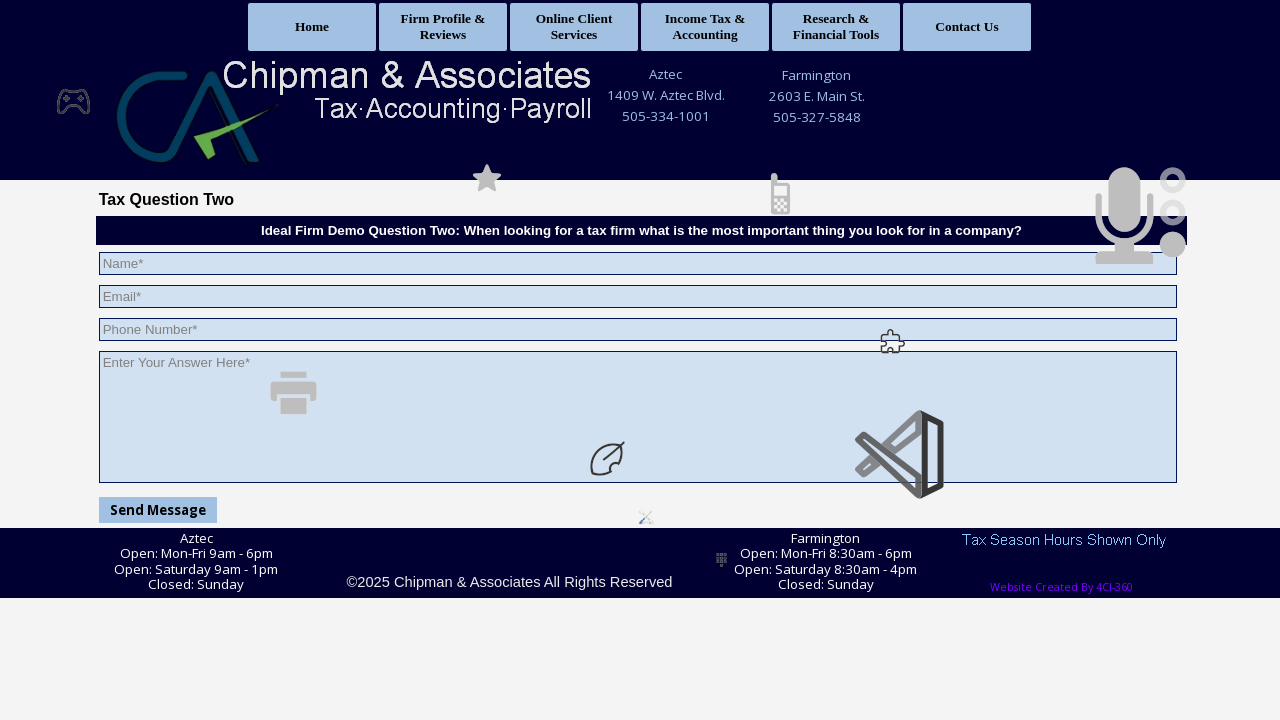 The width and height of the screenshot is (1280, 720). Describe the element at coordinates (293, 394) in the screenshot. I see `print the current document` at that location.